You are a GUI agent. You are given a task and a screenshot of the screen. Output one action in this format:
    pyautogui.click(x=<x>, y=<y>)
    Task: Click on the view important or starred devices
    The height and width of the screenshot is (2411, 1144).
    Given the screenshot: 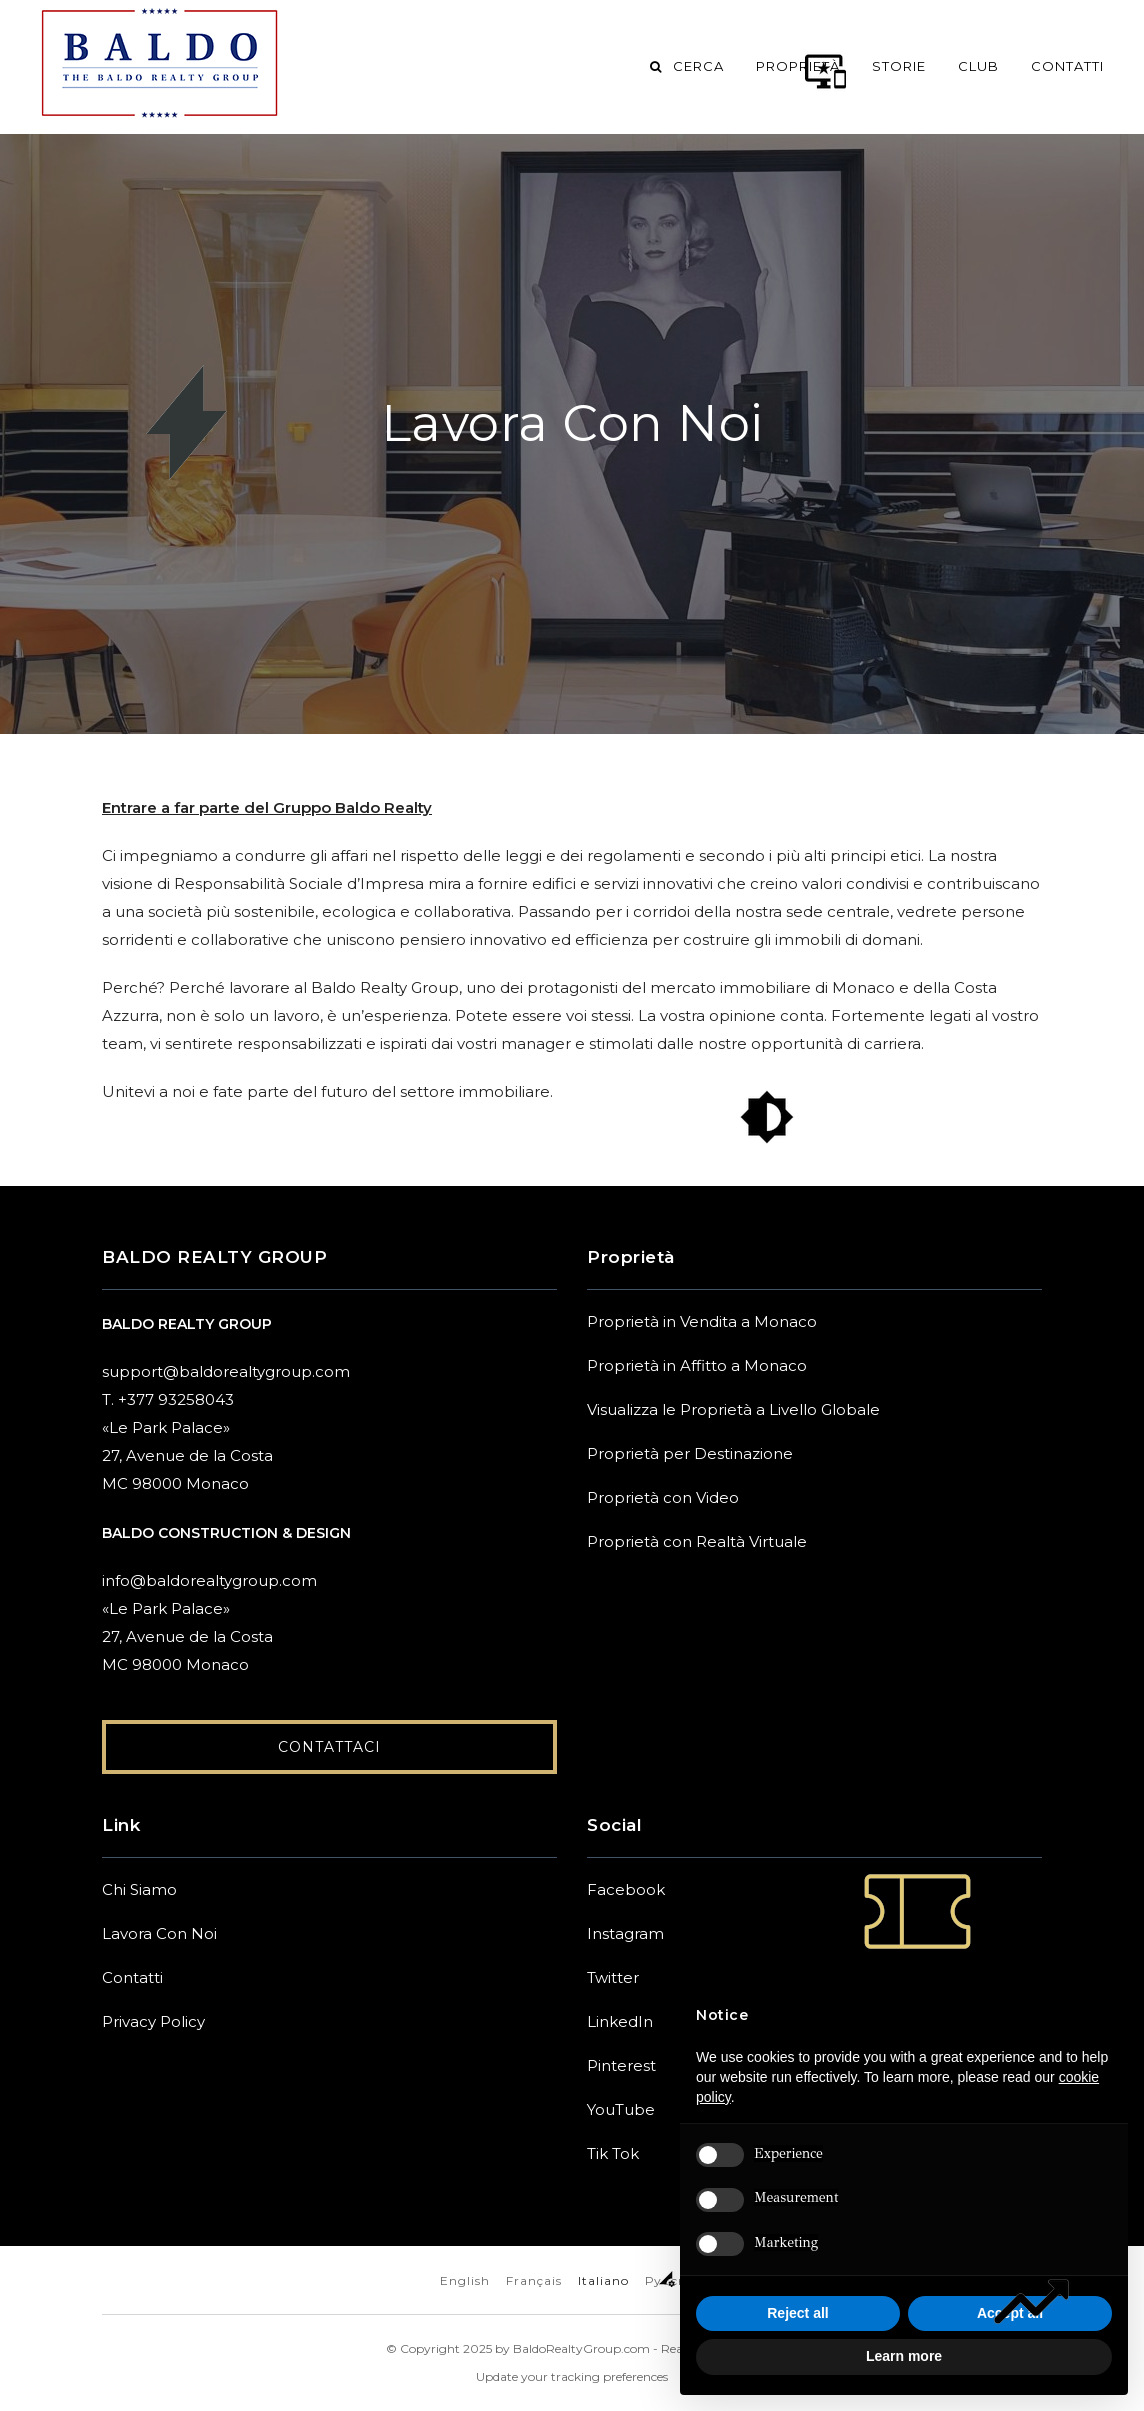 What is the action you would take?
    pyautogui.click(x=825, y=71)
    